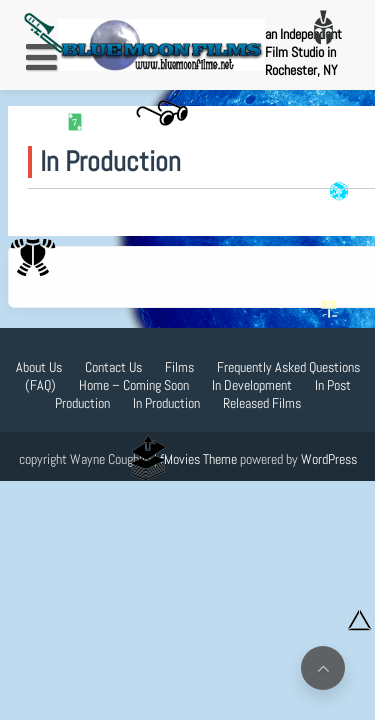 Image resolution: width=375 pixels, height=720 pixels. What do you see at coordinates (339, 191) in the screenshot?
I see `roll the dice or randomize` at bounding box center [339, 191].